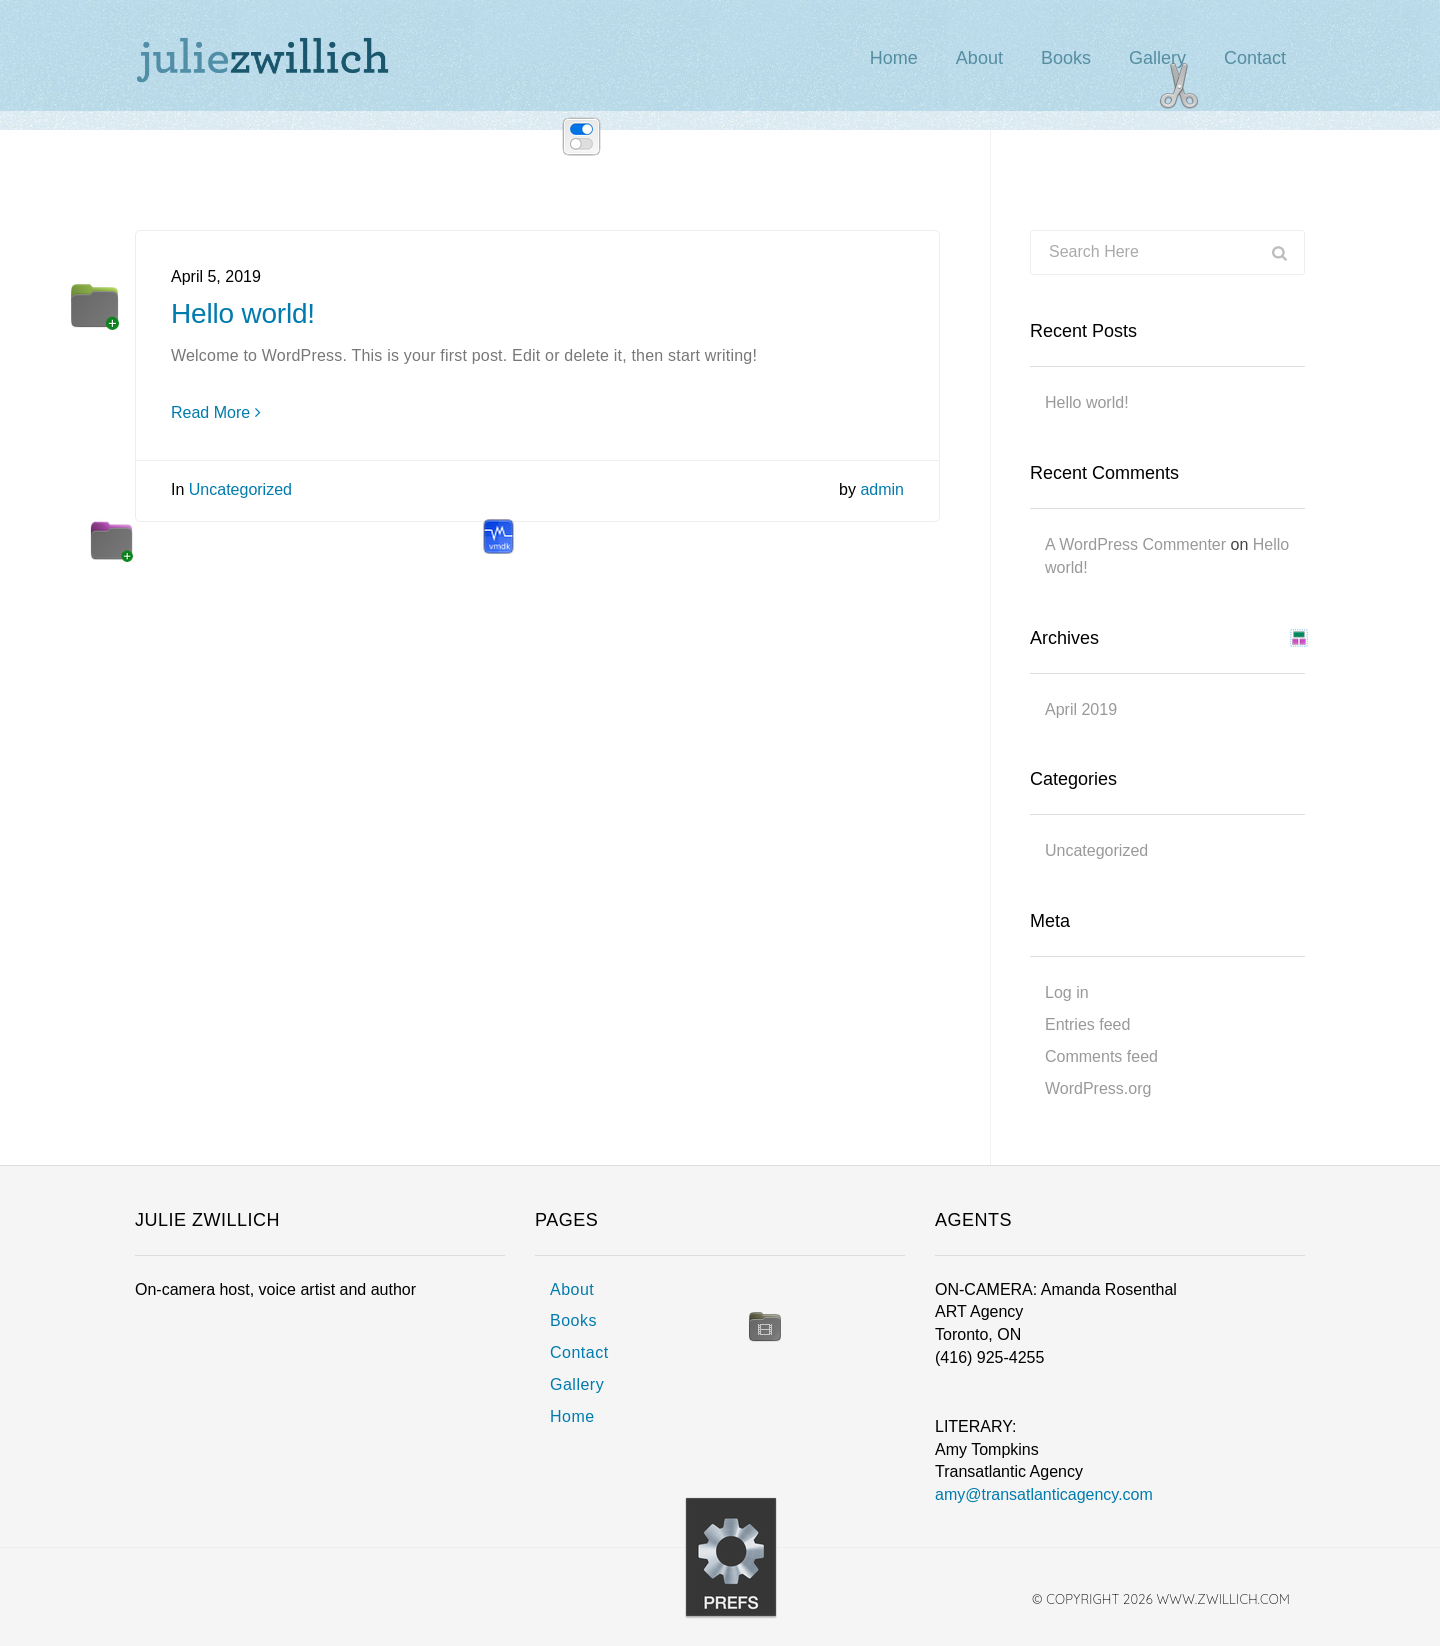 Image resolution: width=1440 pixels, height=1646 pixels. Describe the element at coordinates (731, 1560) in the screenshot. I see `open GarageBand preferences or settings` at that location.